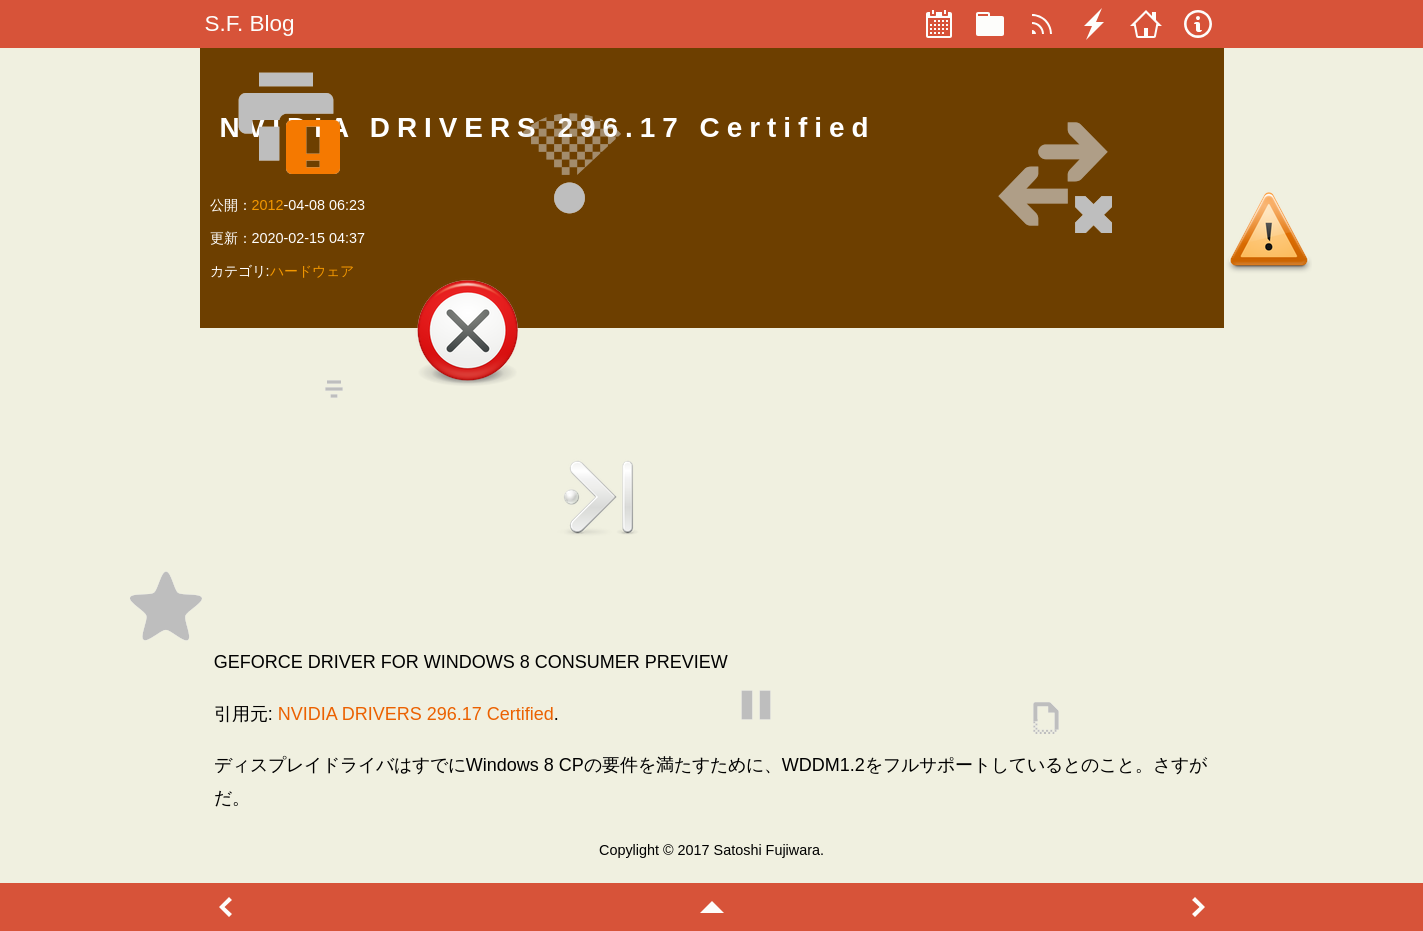 Image resolution: width=1423 pixels, height=931 pixels. Describe the element at coordinates (286, 120) in the screenshot. I see `indicates a printer warning or issue` at that location.